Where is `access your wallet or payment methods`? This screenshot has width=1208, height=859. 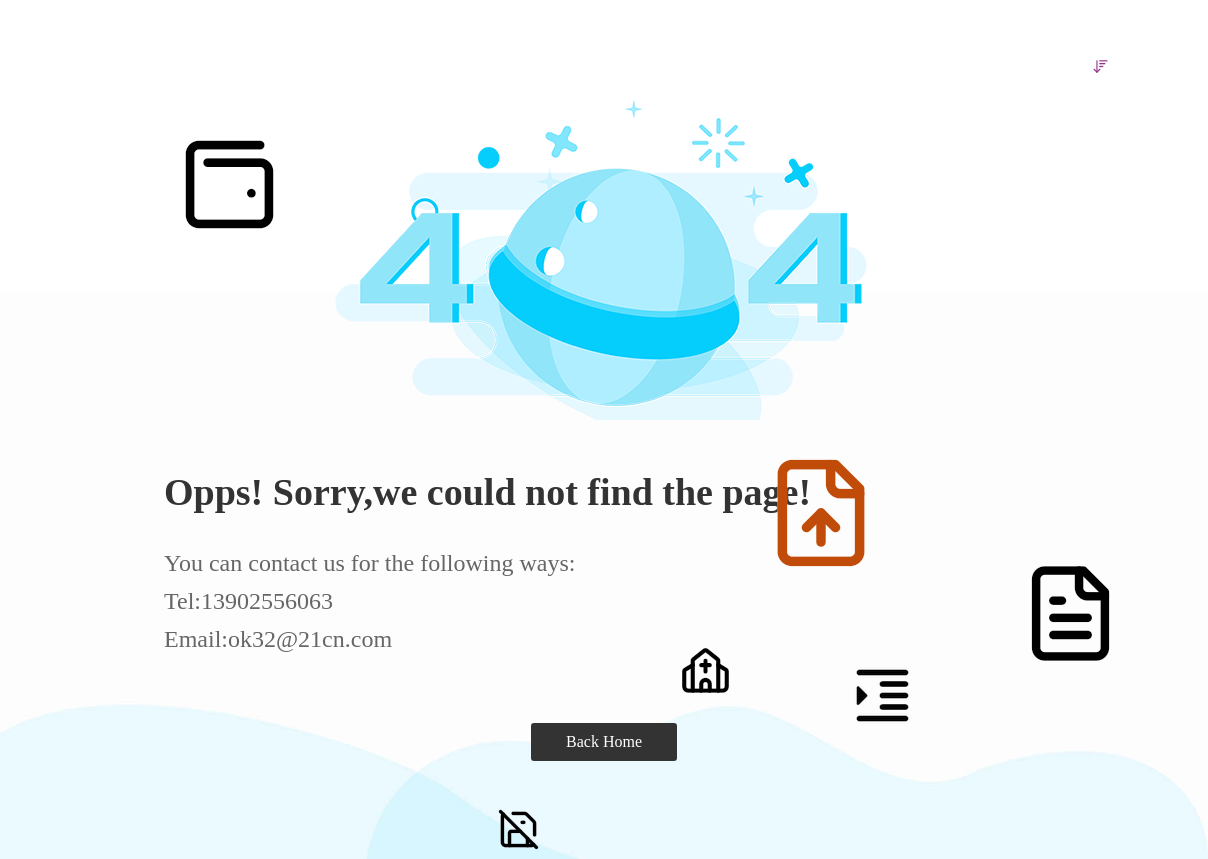
access your wallet or payment methods is located at coordinates (229, 184).